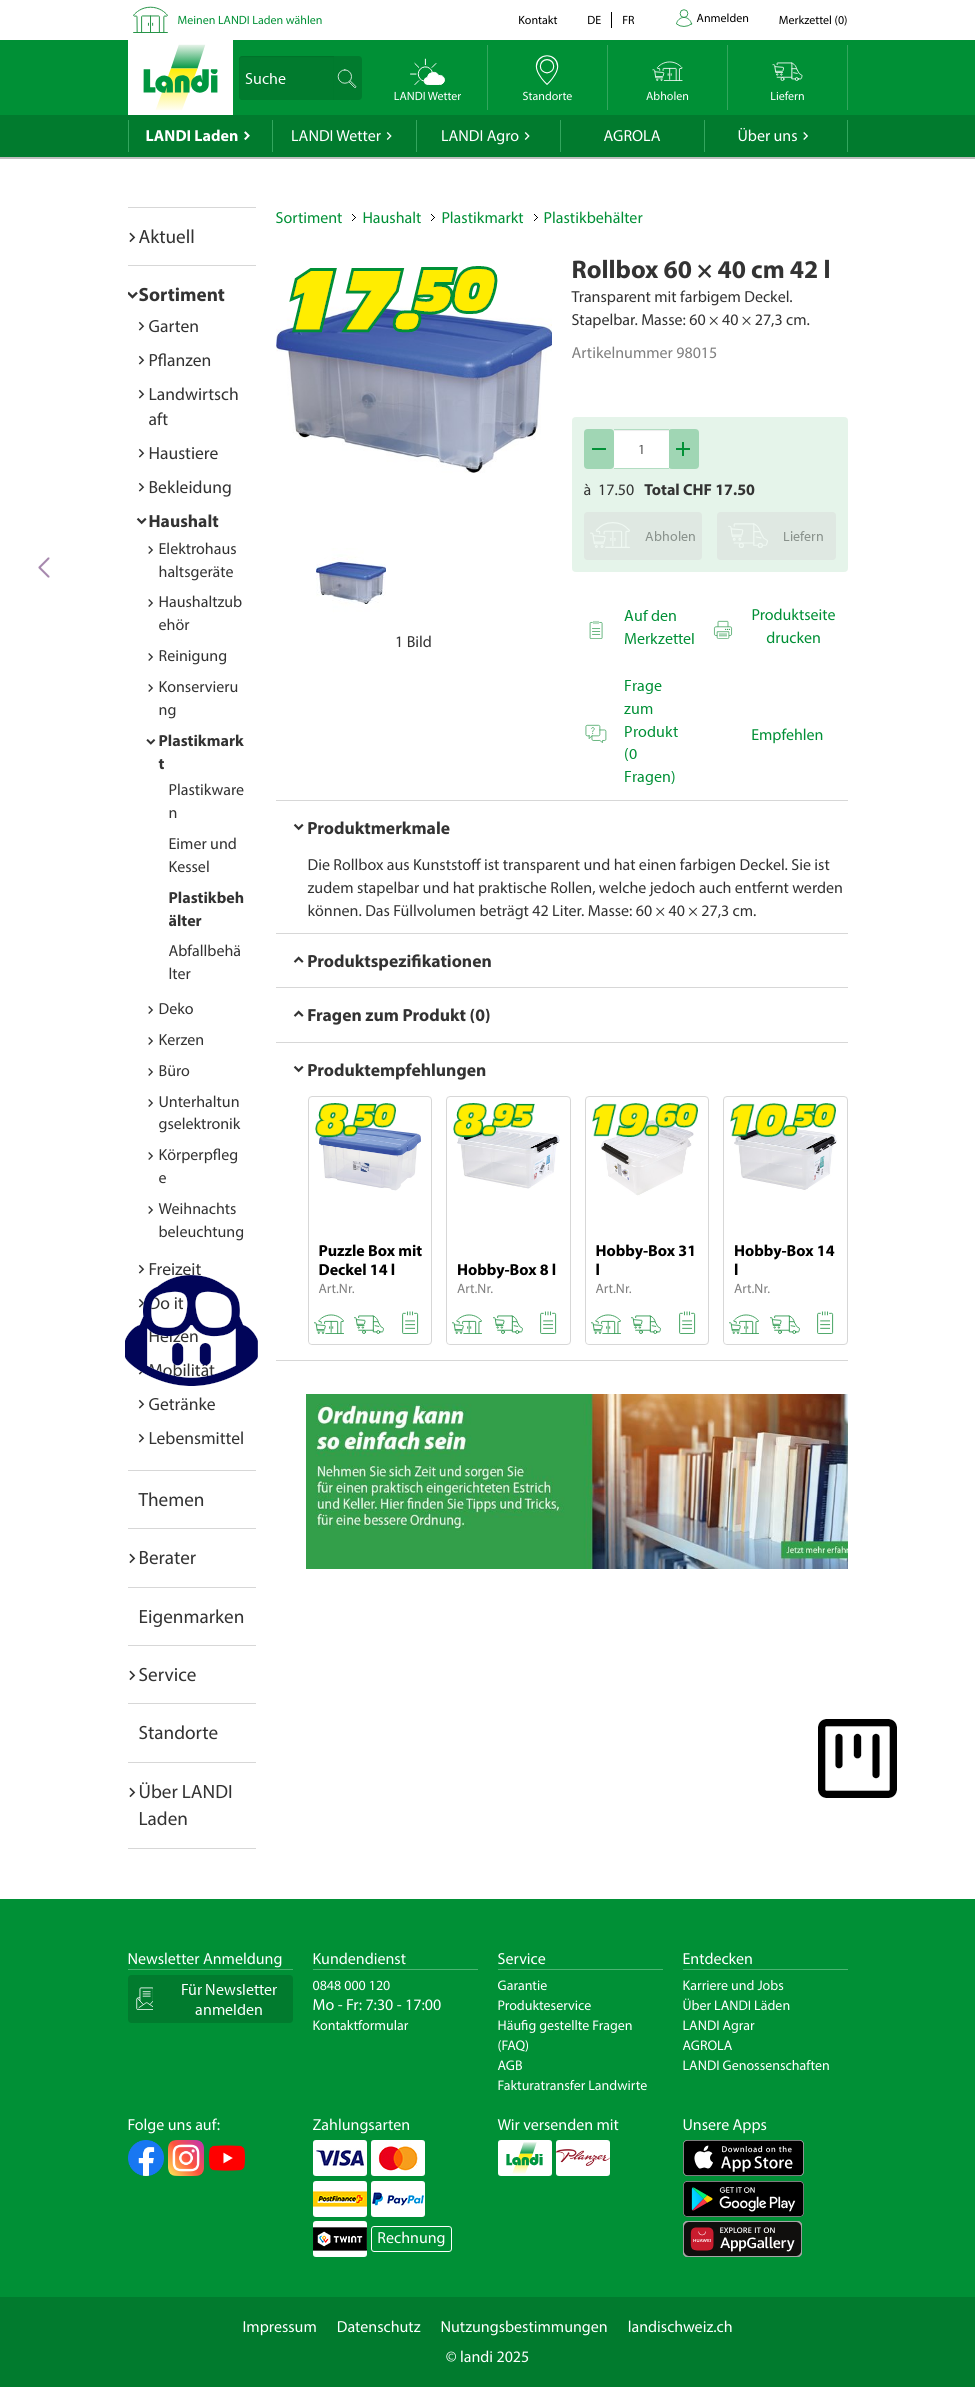 Image resolution: width=975 pixels, height=2389 pixels. What do you see at coordinates (857, 1758) in the screenshot?
I see `open project board or kanban view` at bounding box center [857, 1758].